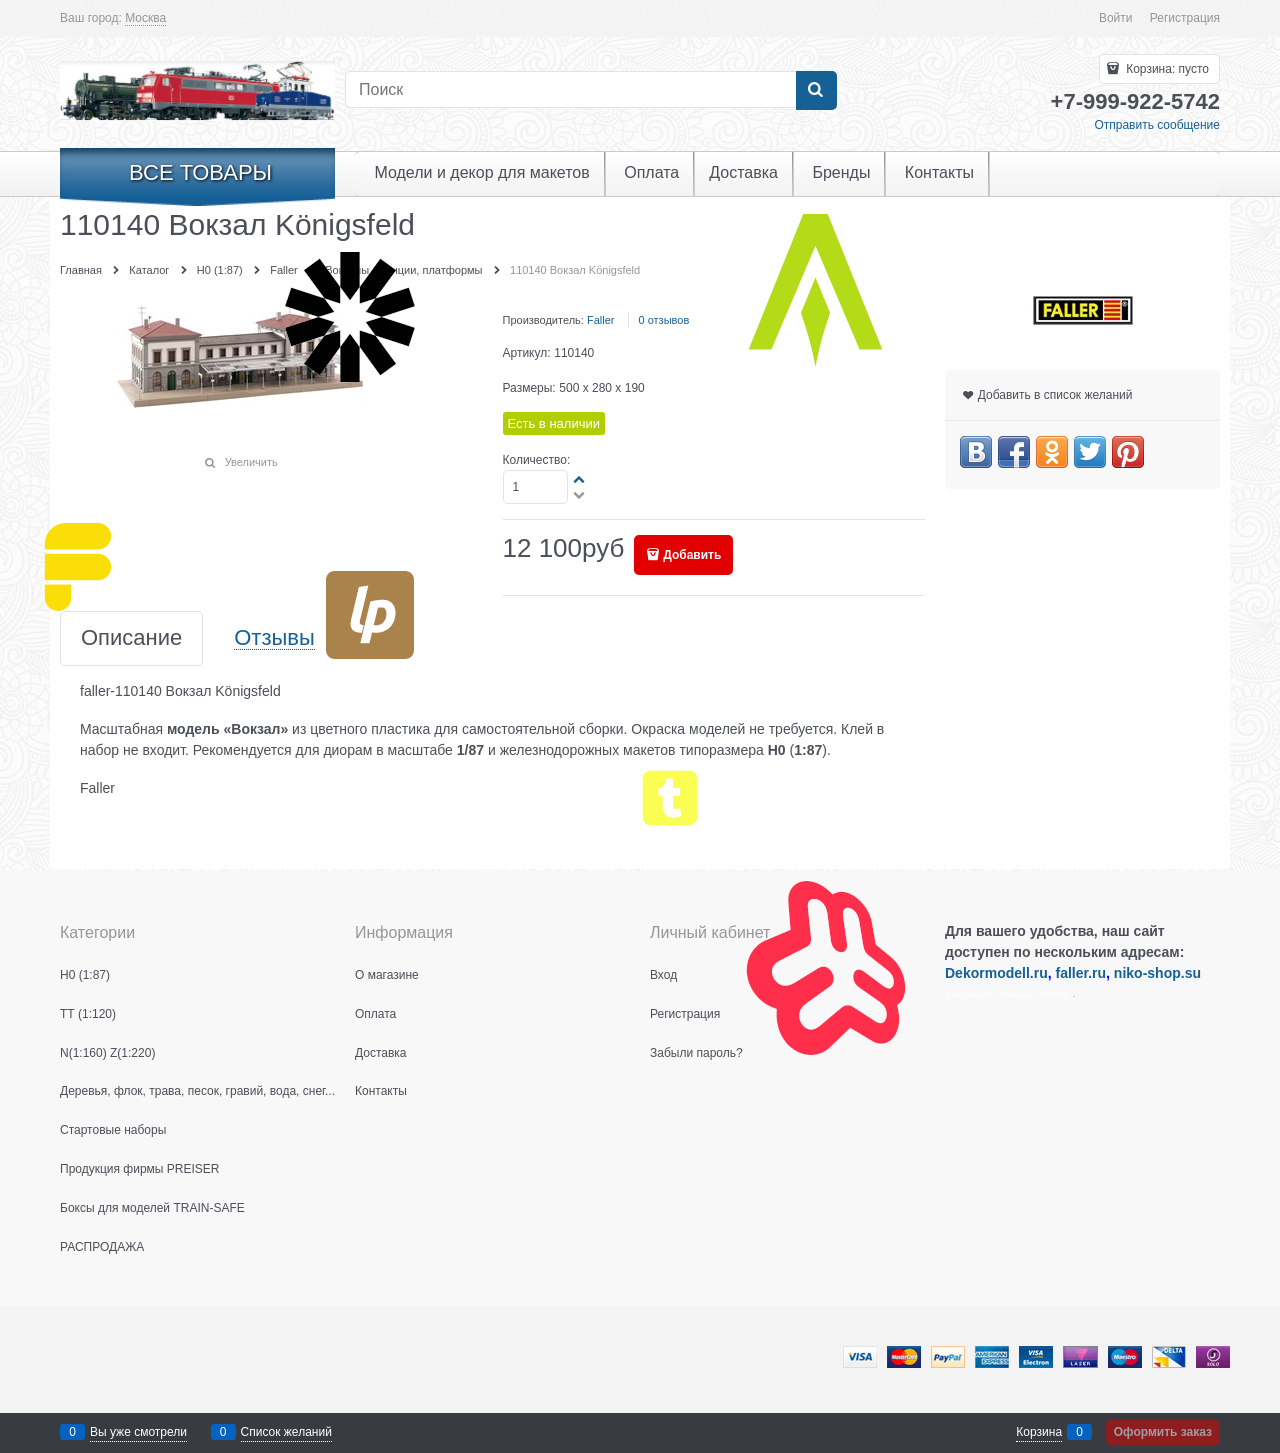  I want to click on JSON Web Tokens (JWT) technology or integration, so click(350, 317).